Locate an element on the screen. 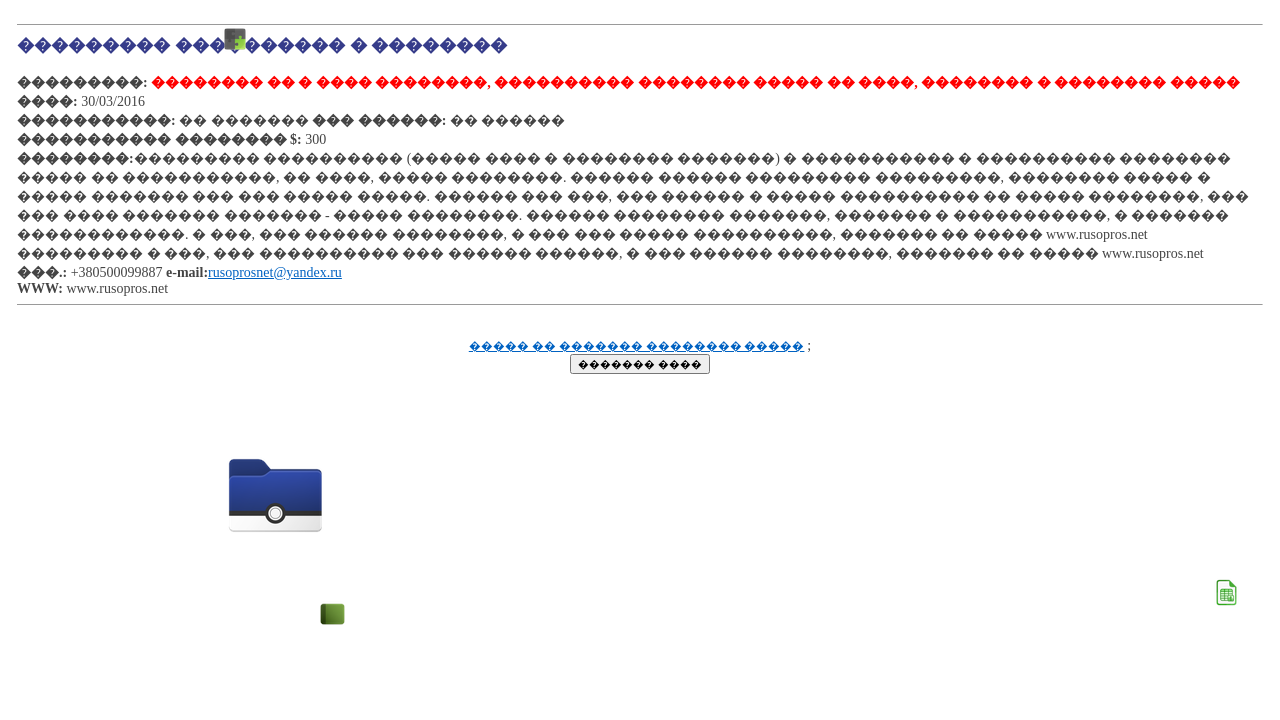 The image size is (1280, 720). access your desktop folder is located at coordinates (332, 613).